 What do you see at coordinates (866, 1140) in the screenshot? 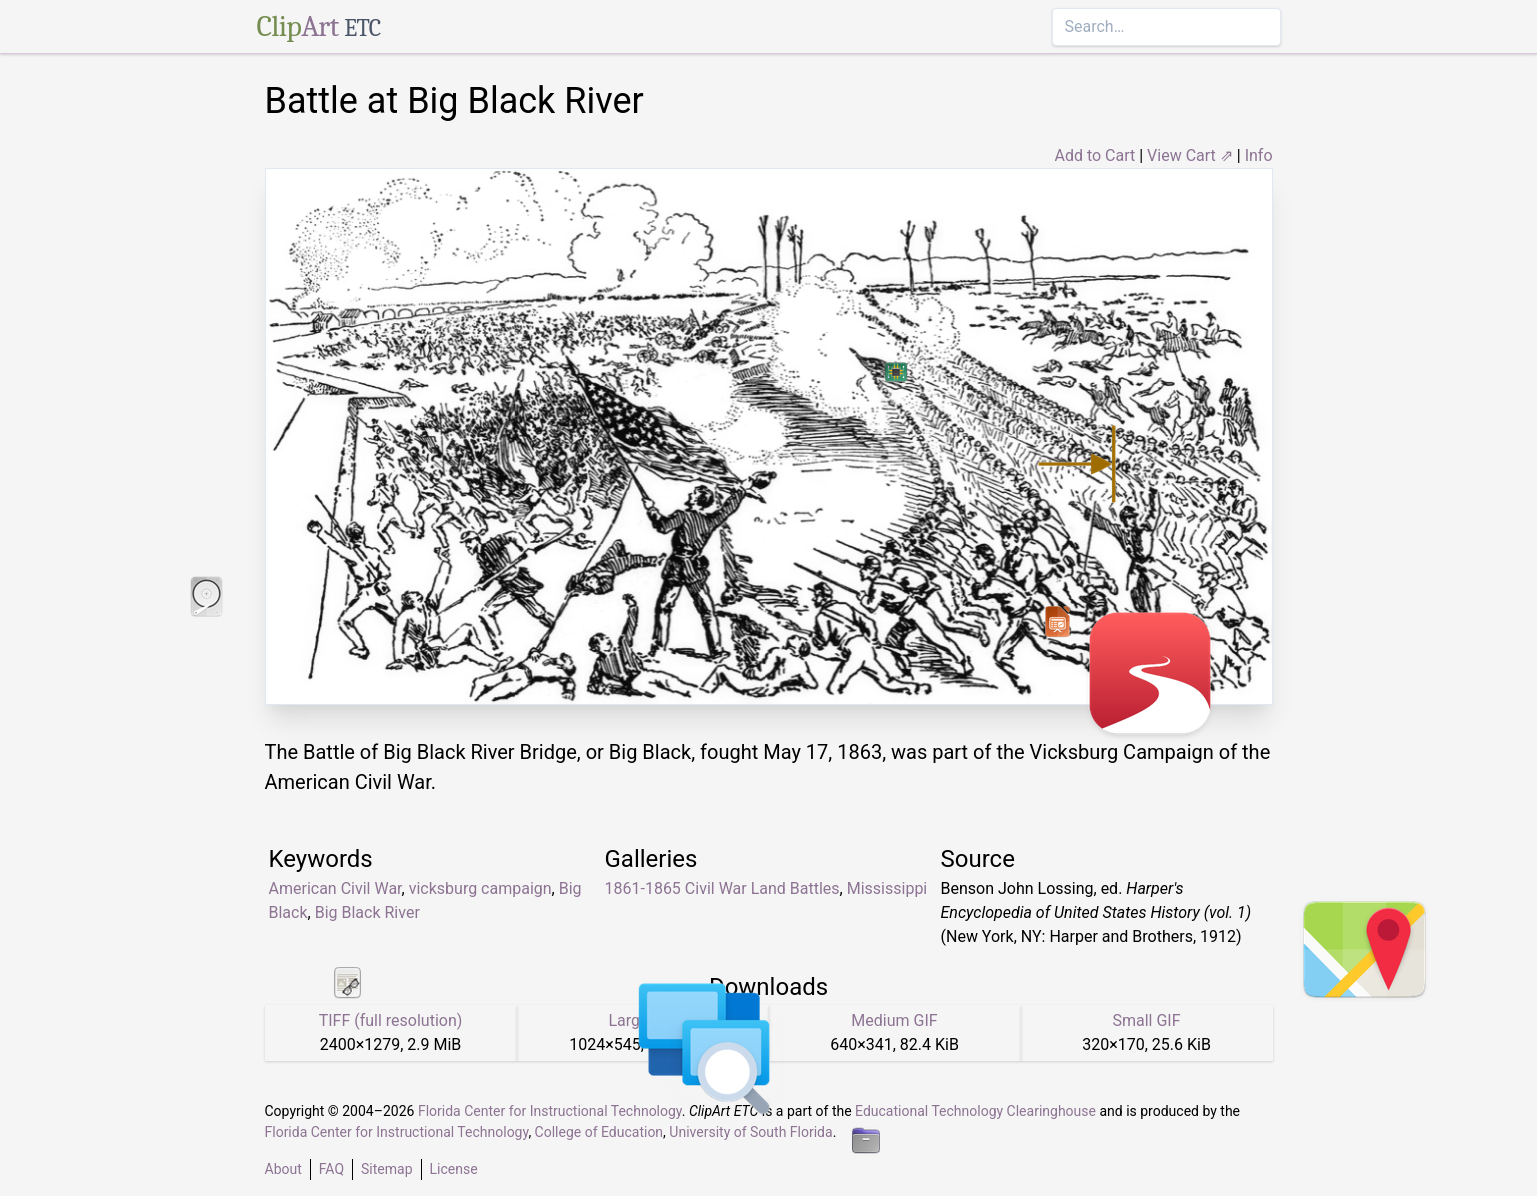
I see `open the nautilus file manager` at bounding box center [866, 1140].